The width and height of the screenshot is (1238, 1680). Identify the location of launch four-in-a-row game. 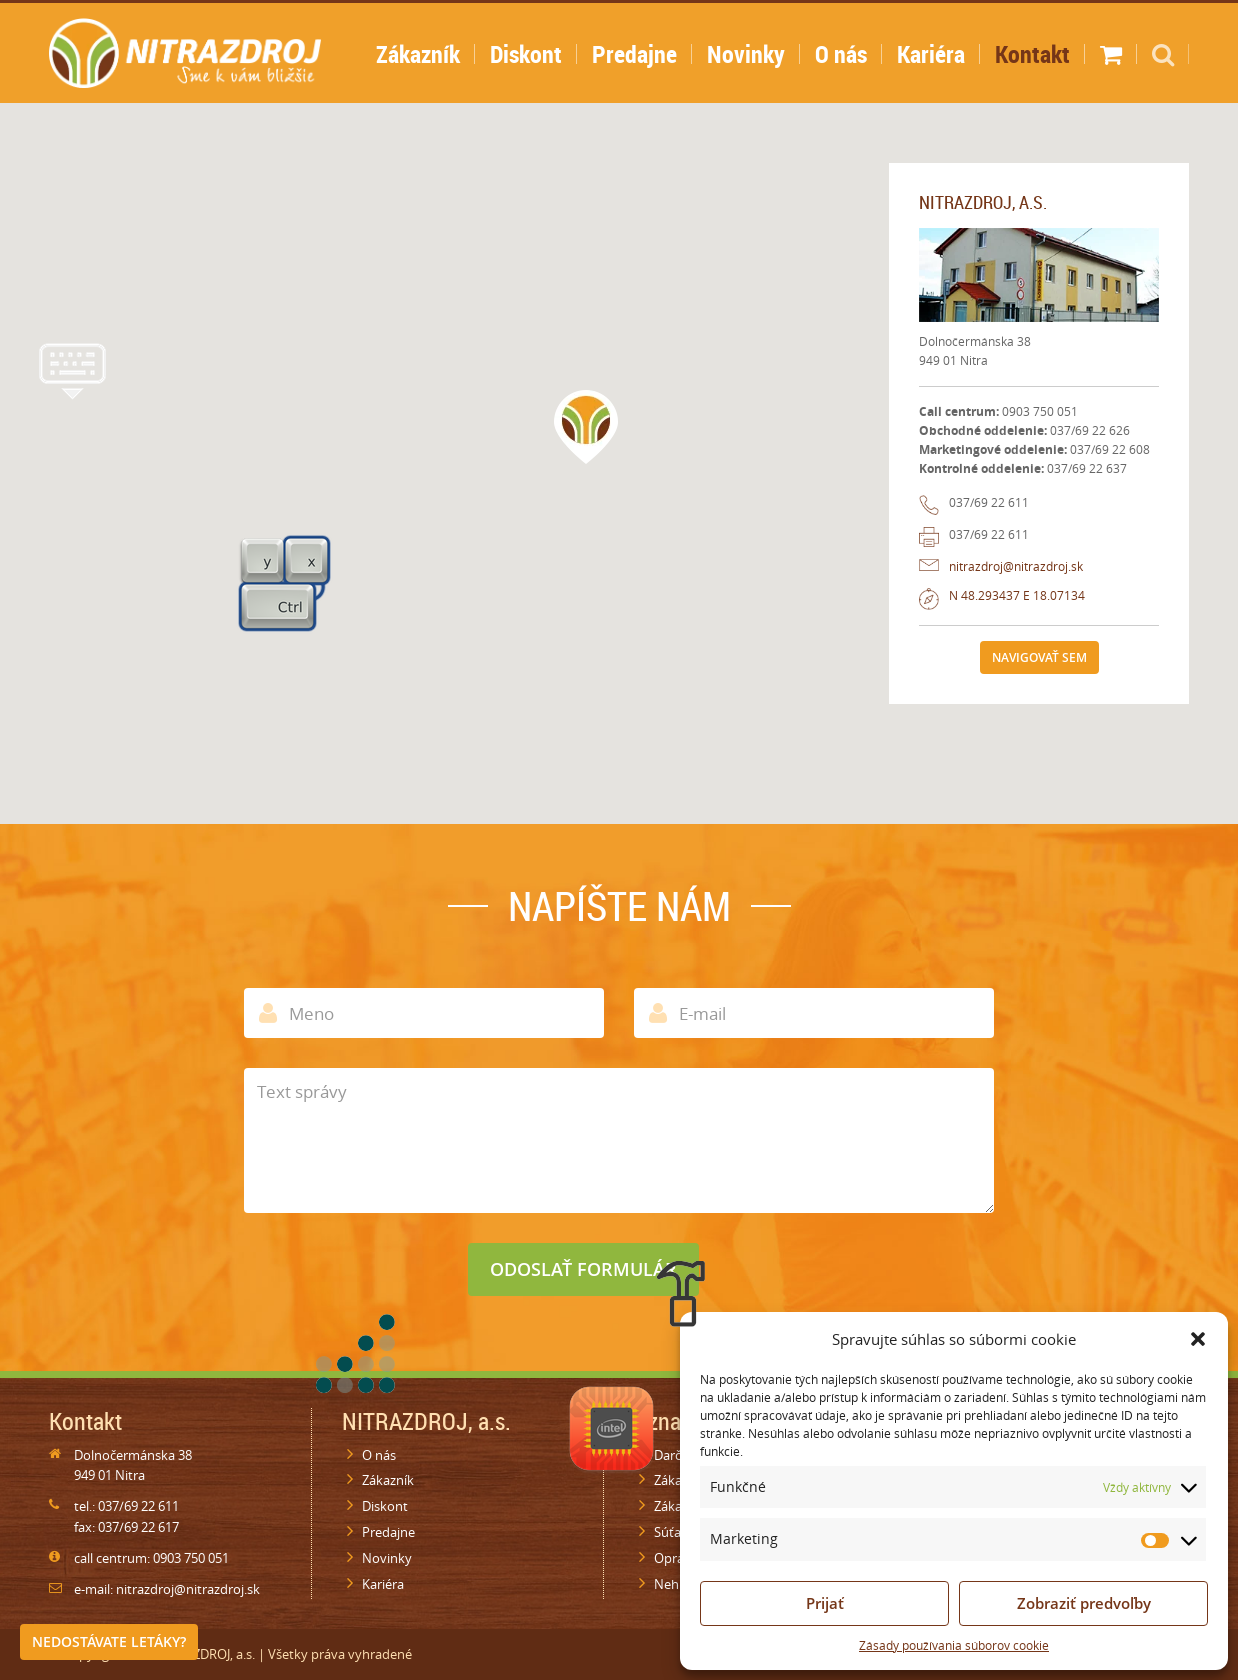
(358, 1351).